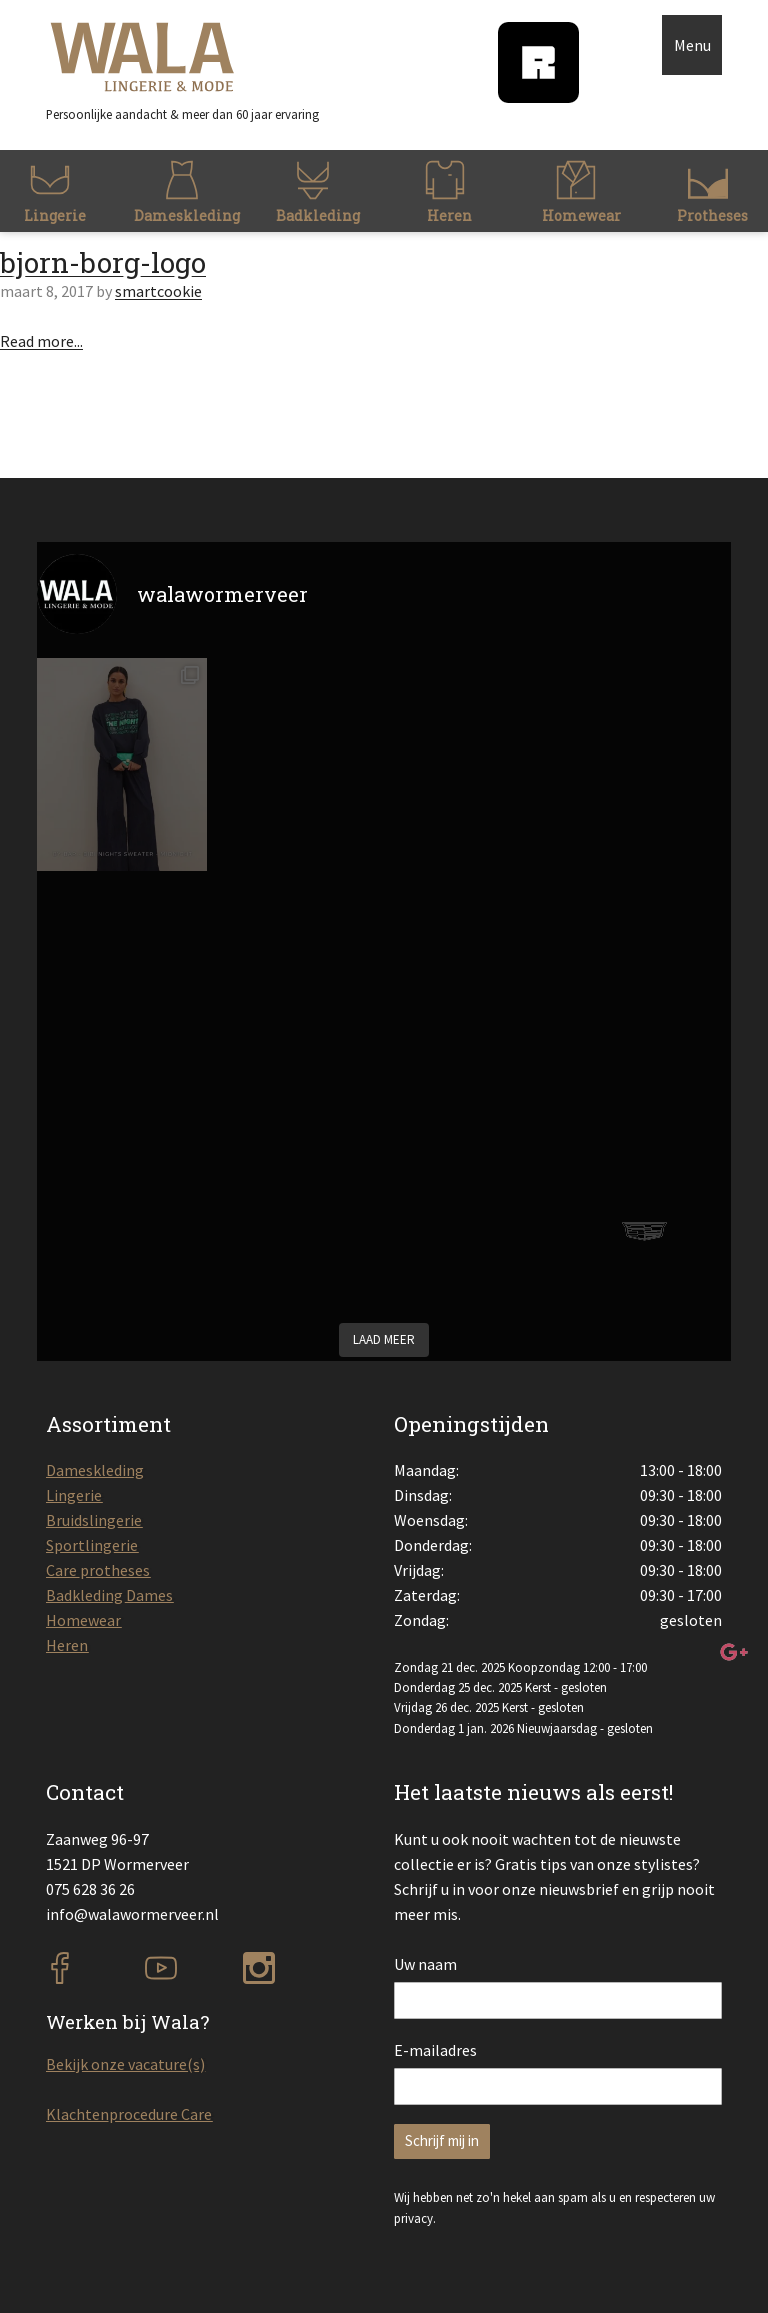 This screenshot has width=768, height=2313. What do you see at coordinates (538, 62) in the screenshot?
I see `ruff python linter logo` at bounding box center [538, 62].